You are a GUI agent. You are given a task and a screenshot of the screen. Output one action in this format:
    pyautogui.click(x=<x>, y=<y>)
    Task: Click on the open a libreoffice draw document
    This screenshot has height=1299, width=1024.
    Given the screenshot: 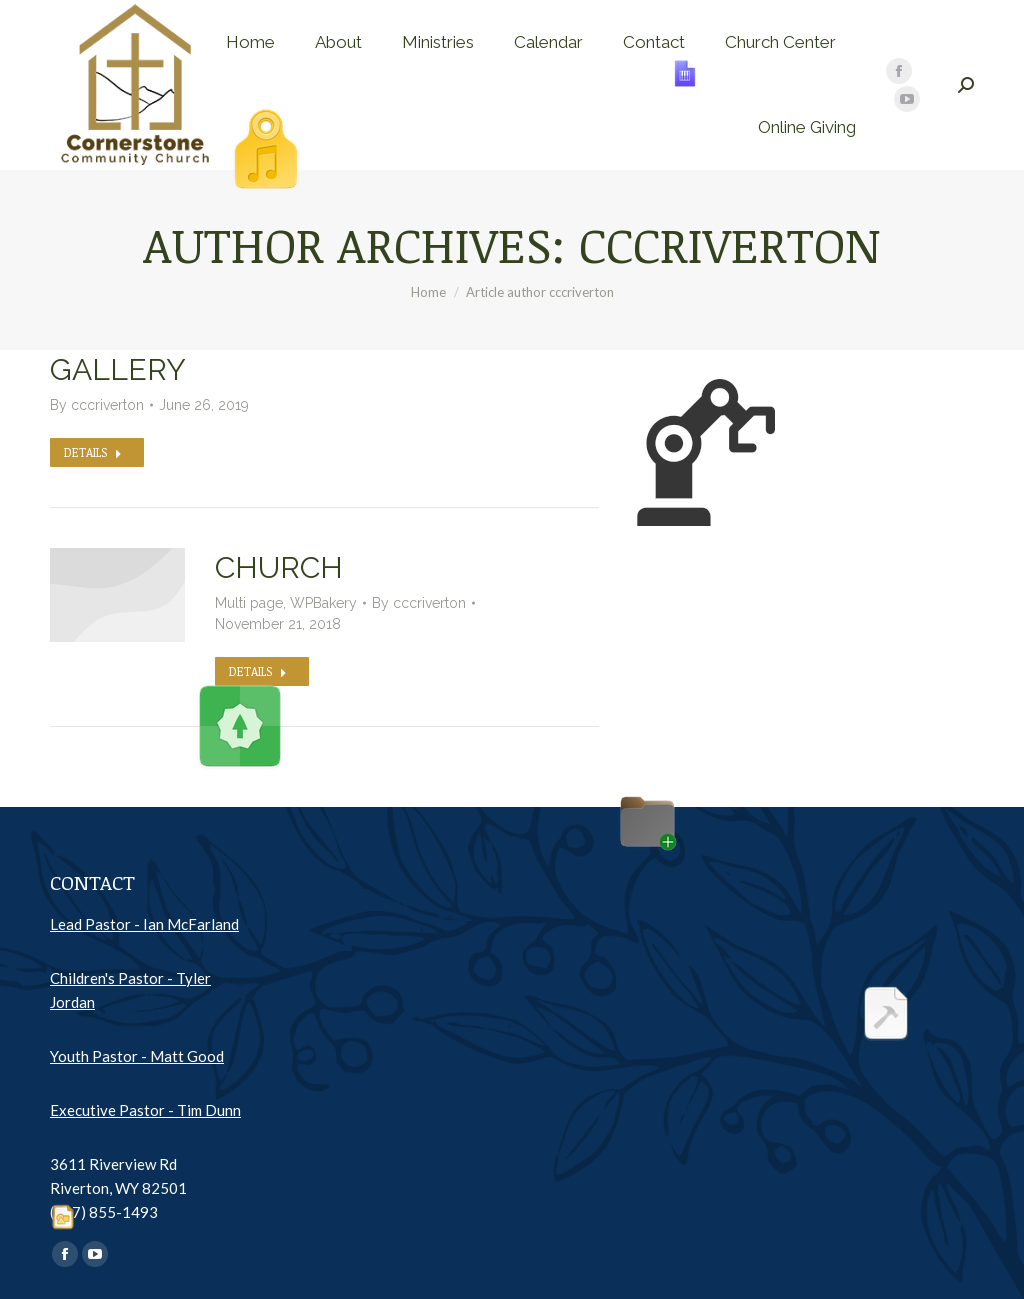 What is the action you would take?
    pyautogui.click(x=63, y=1217)
    